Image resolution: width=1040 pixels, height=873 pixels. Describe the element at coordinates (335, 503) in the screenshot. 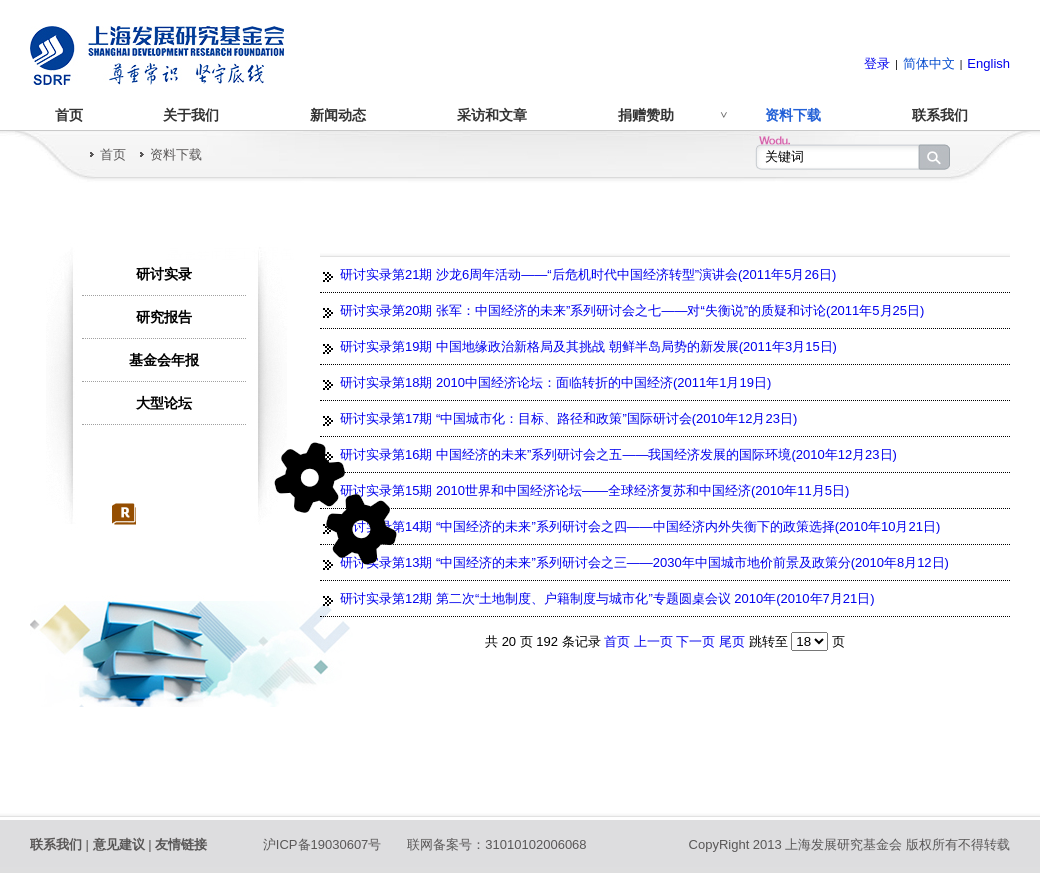

I see `access settings or preferences` at that location.